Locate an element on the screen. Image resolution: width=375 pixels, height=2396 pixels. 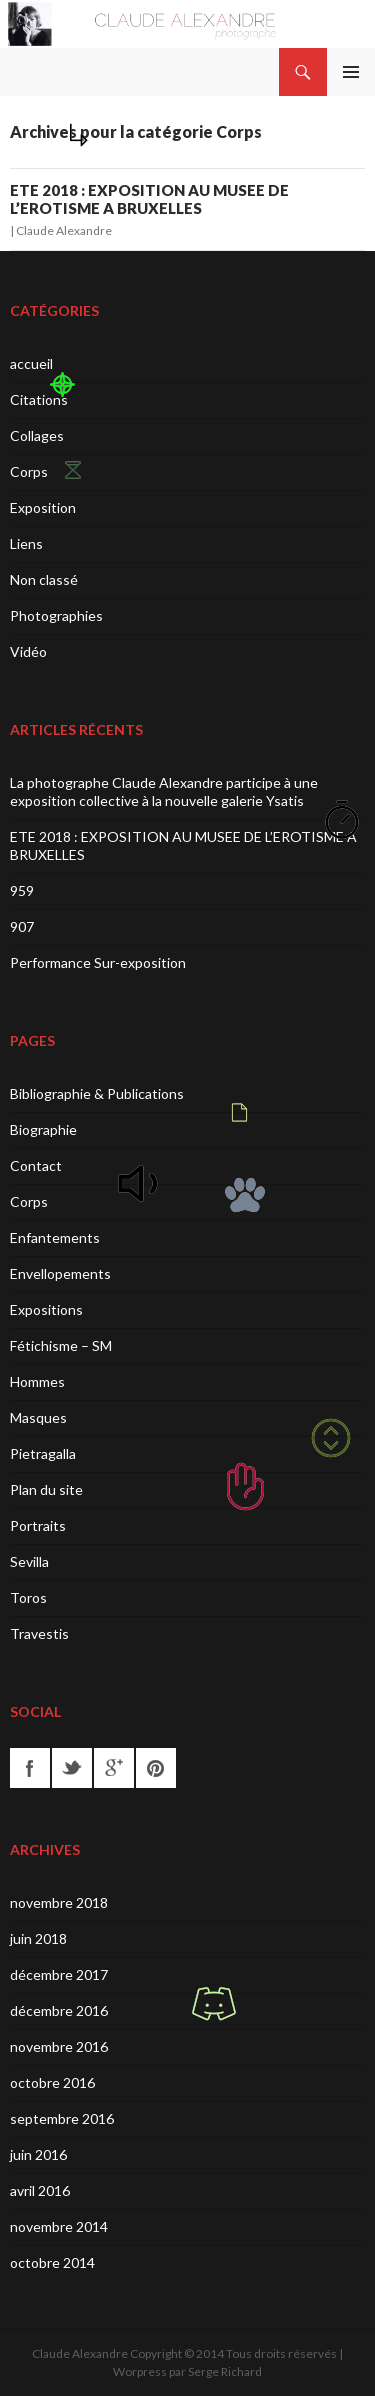
navigate or view map orientation is located at coordinates (62, 384).